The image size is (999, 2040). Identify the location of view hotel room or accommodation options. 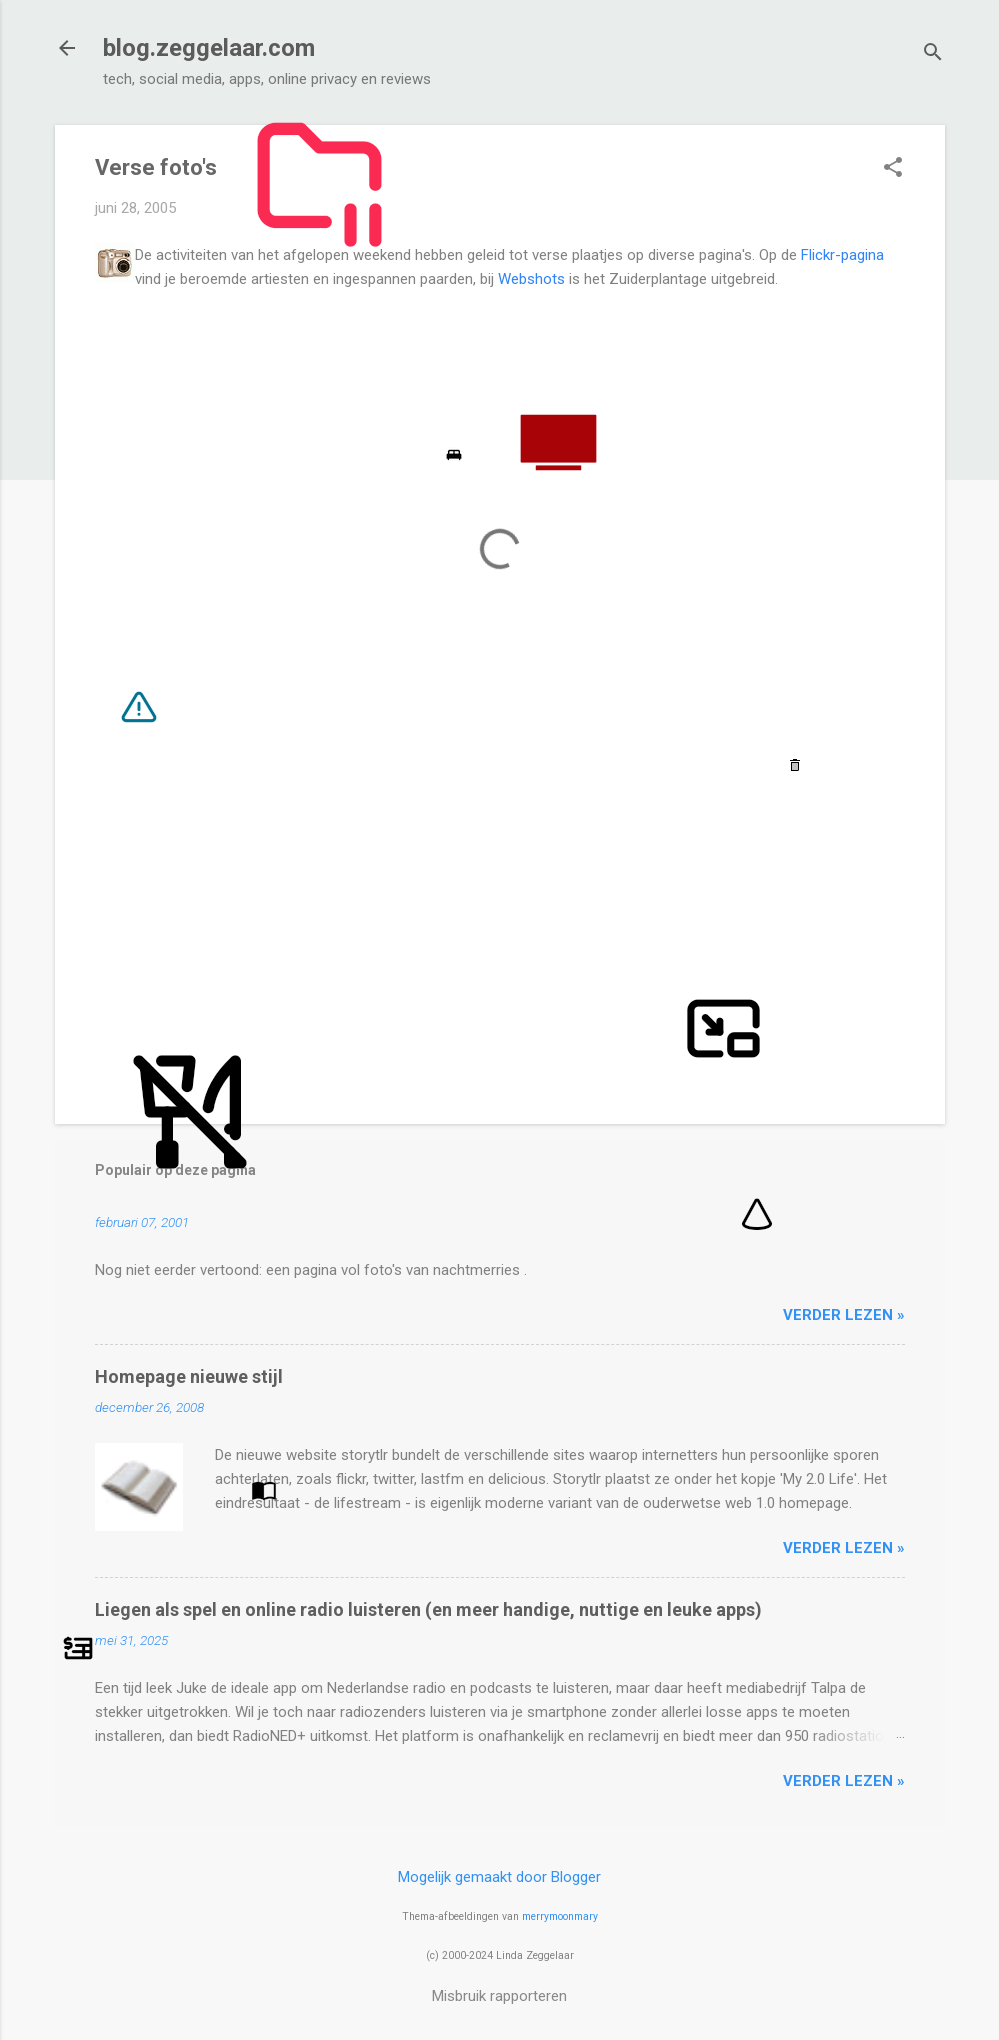
(454, 455).